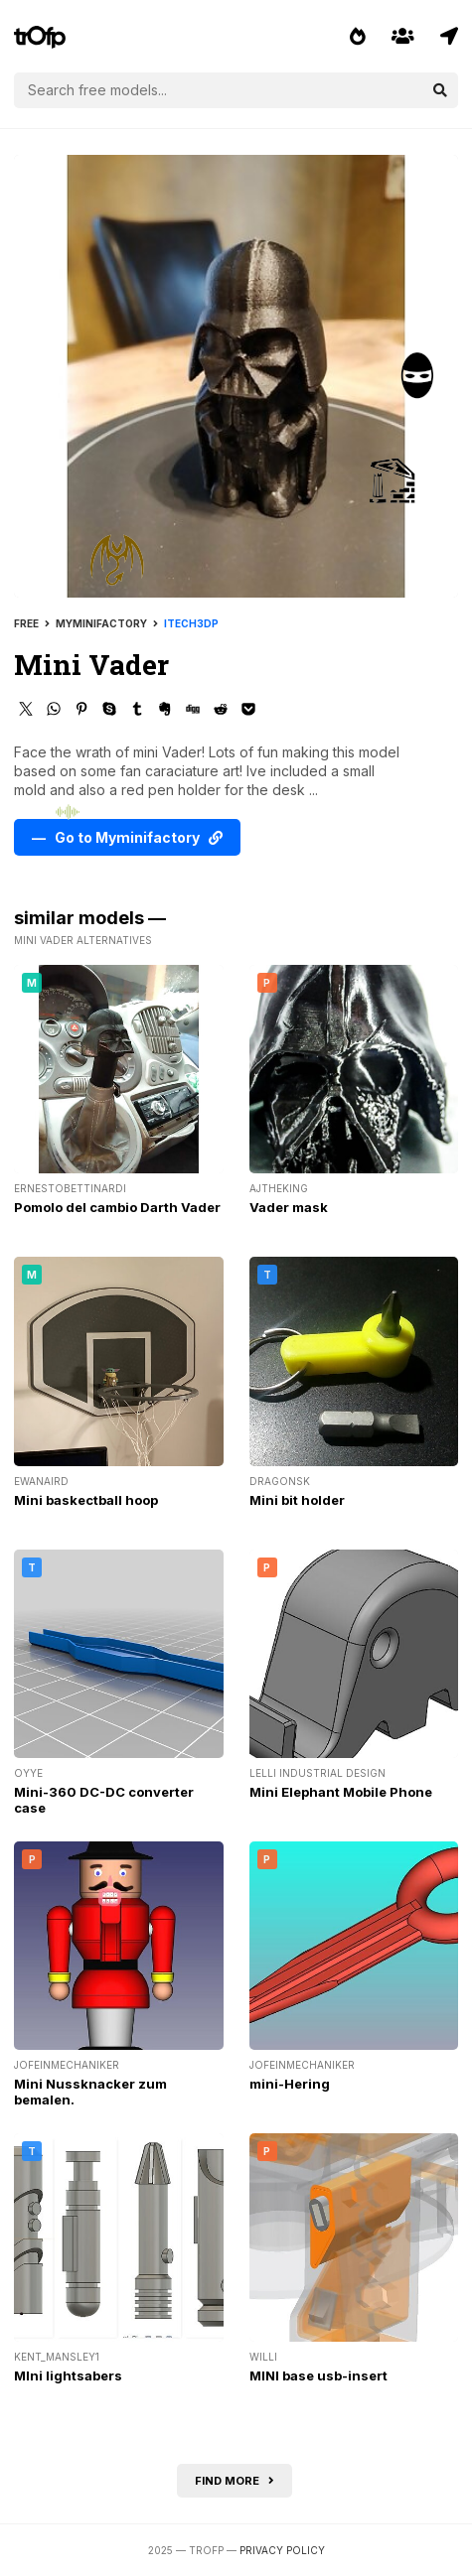  I want to click on represents a villain or enemy character in a game, so click(117, 559).